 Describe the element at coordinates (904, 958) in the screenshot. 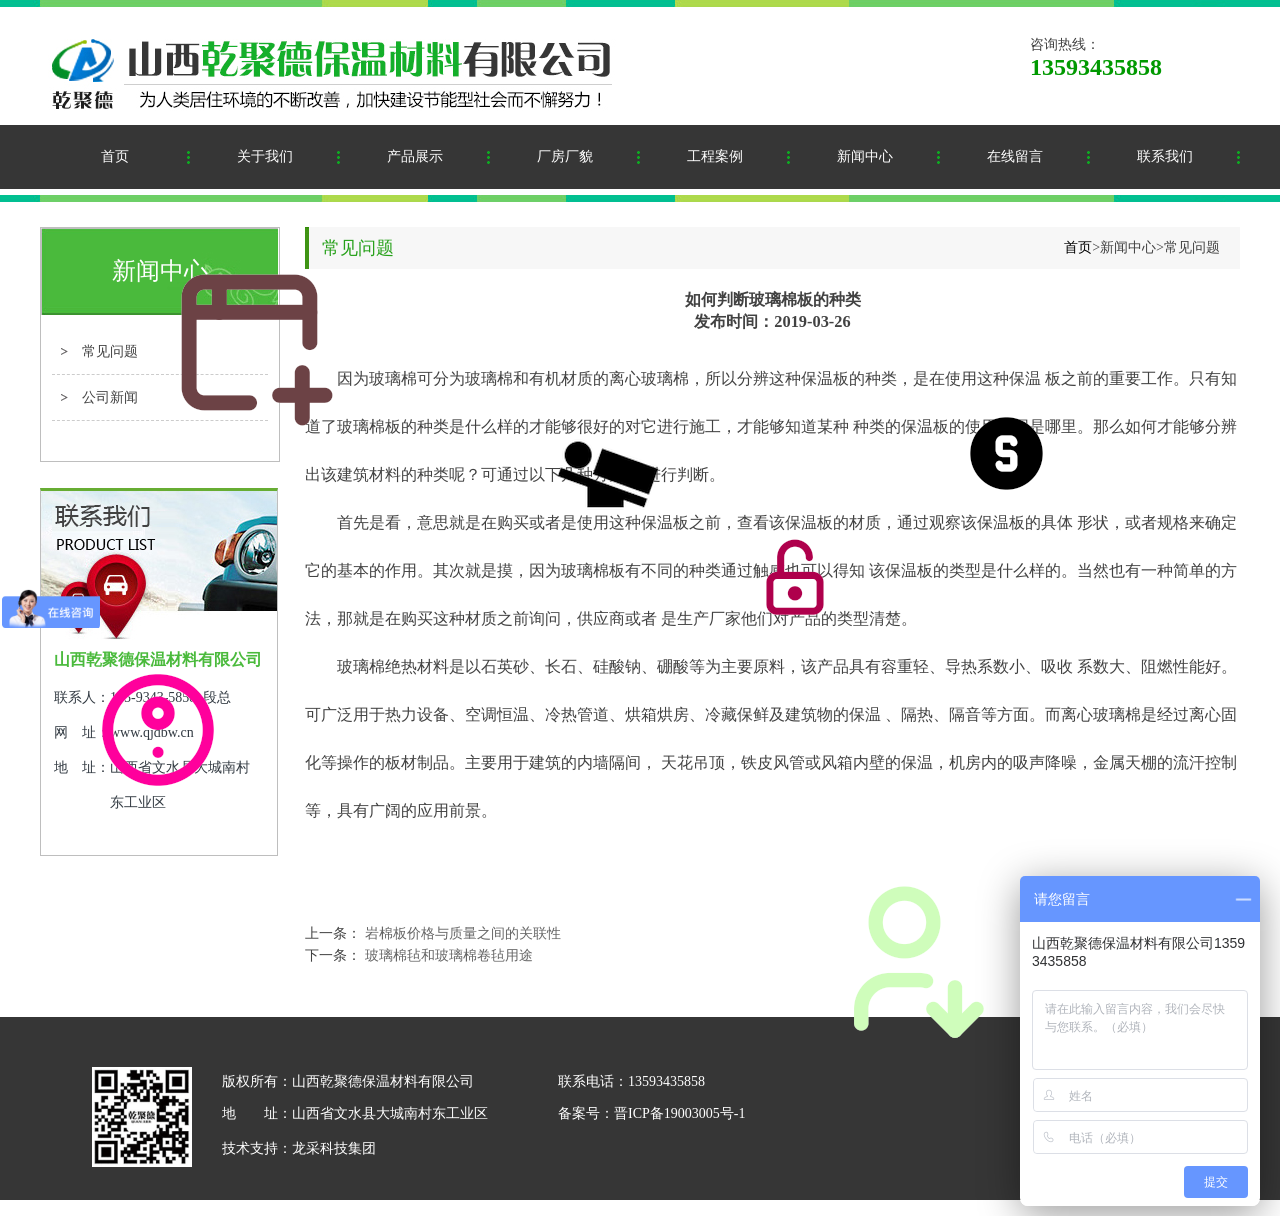

I see `demote a user's role or permissions` at that location.